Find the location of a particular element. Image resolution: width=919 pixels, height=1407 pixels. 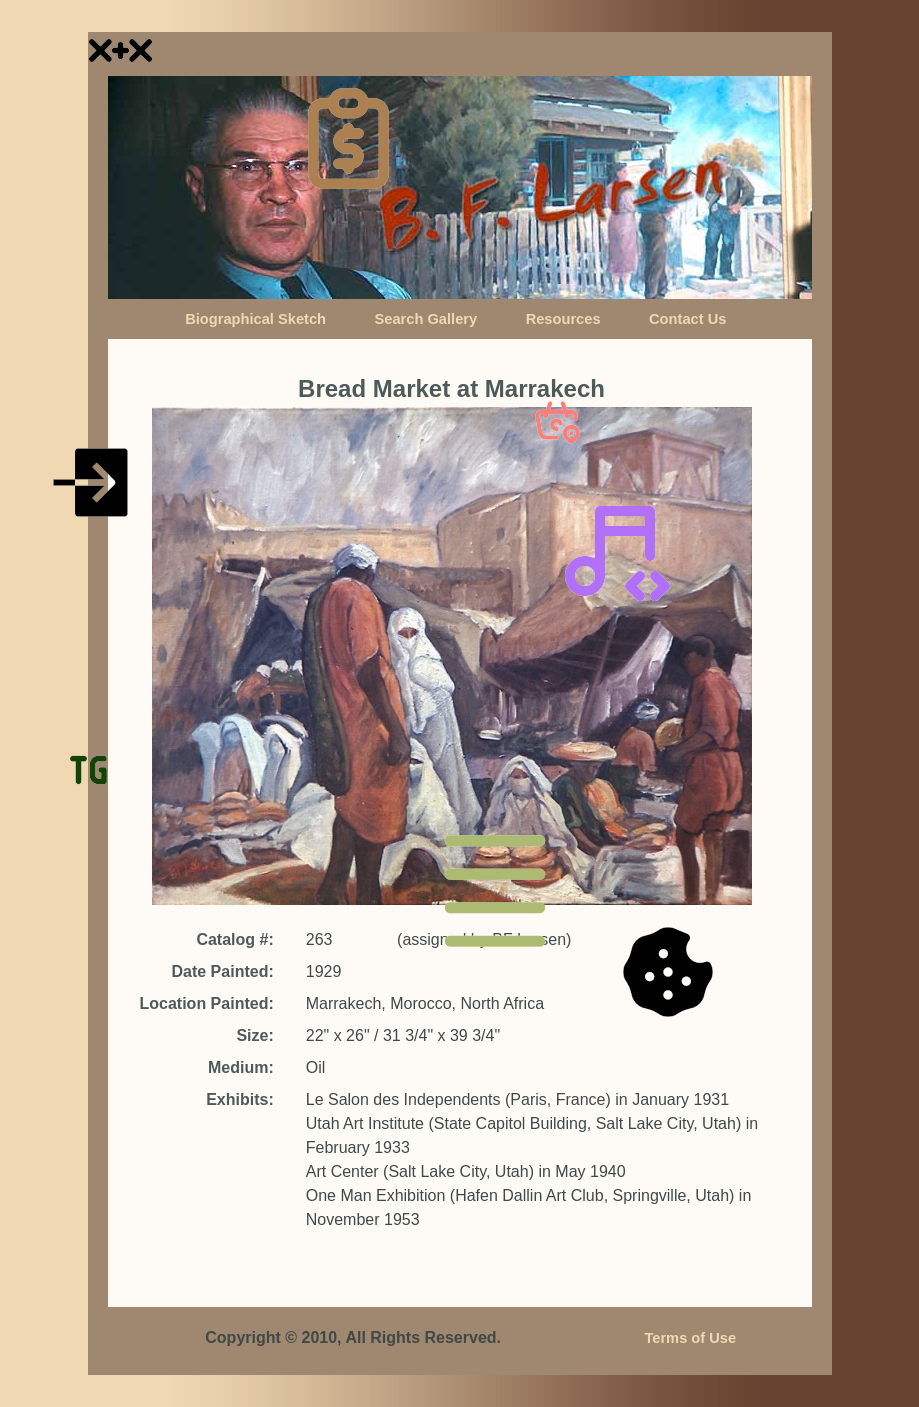

view pickup location for your basket is located at coordinates (556, 420).